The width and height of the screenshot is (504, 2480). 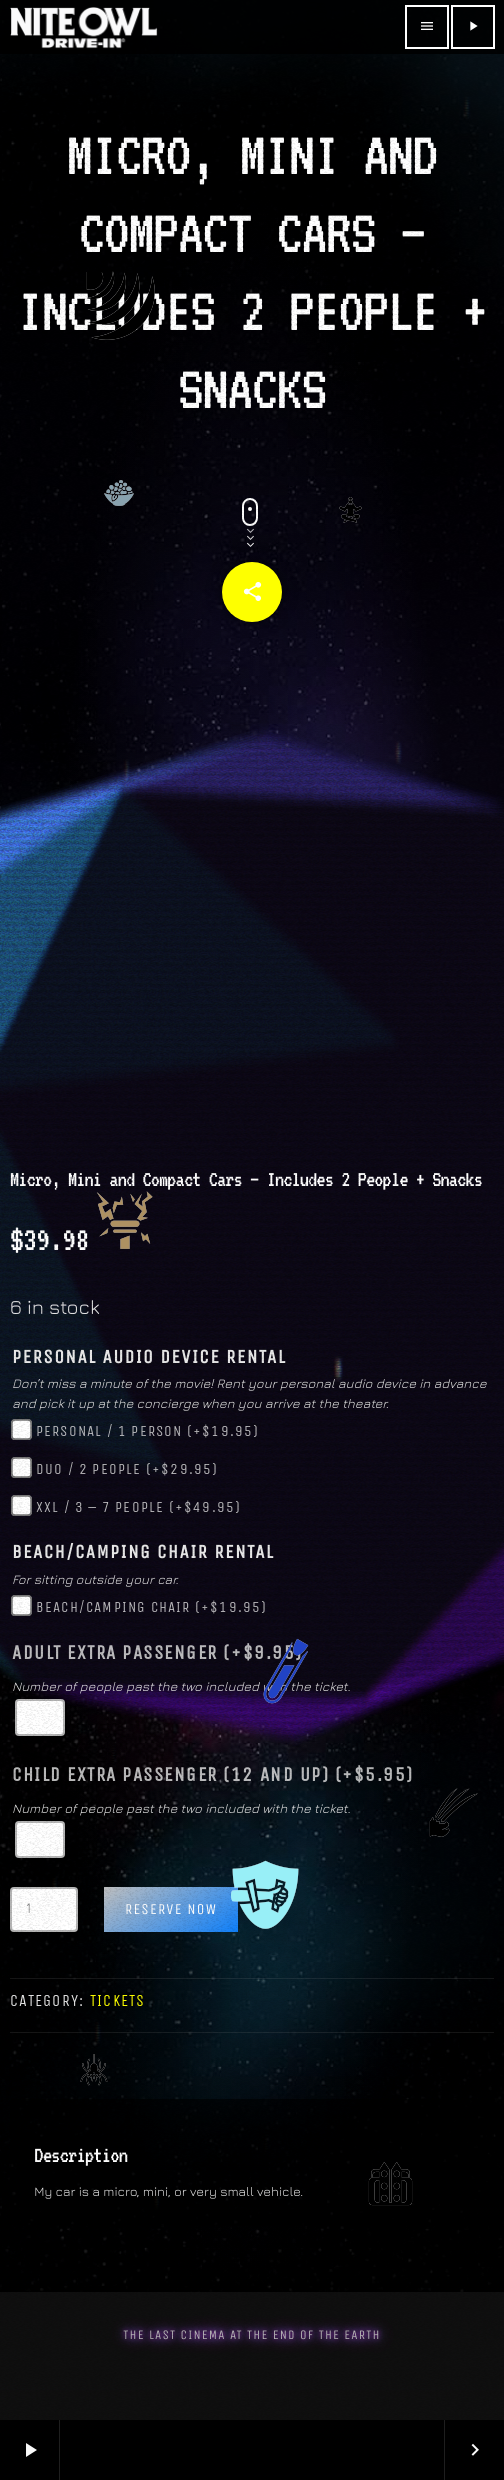 What do you see at coordinates (265, 1894) in the screenshot?
I see `equip or attach a shield to your character` at bounding box center [265, 1894].